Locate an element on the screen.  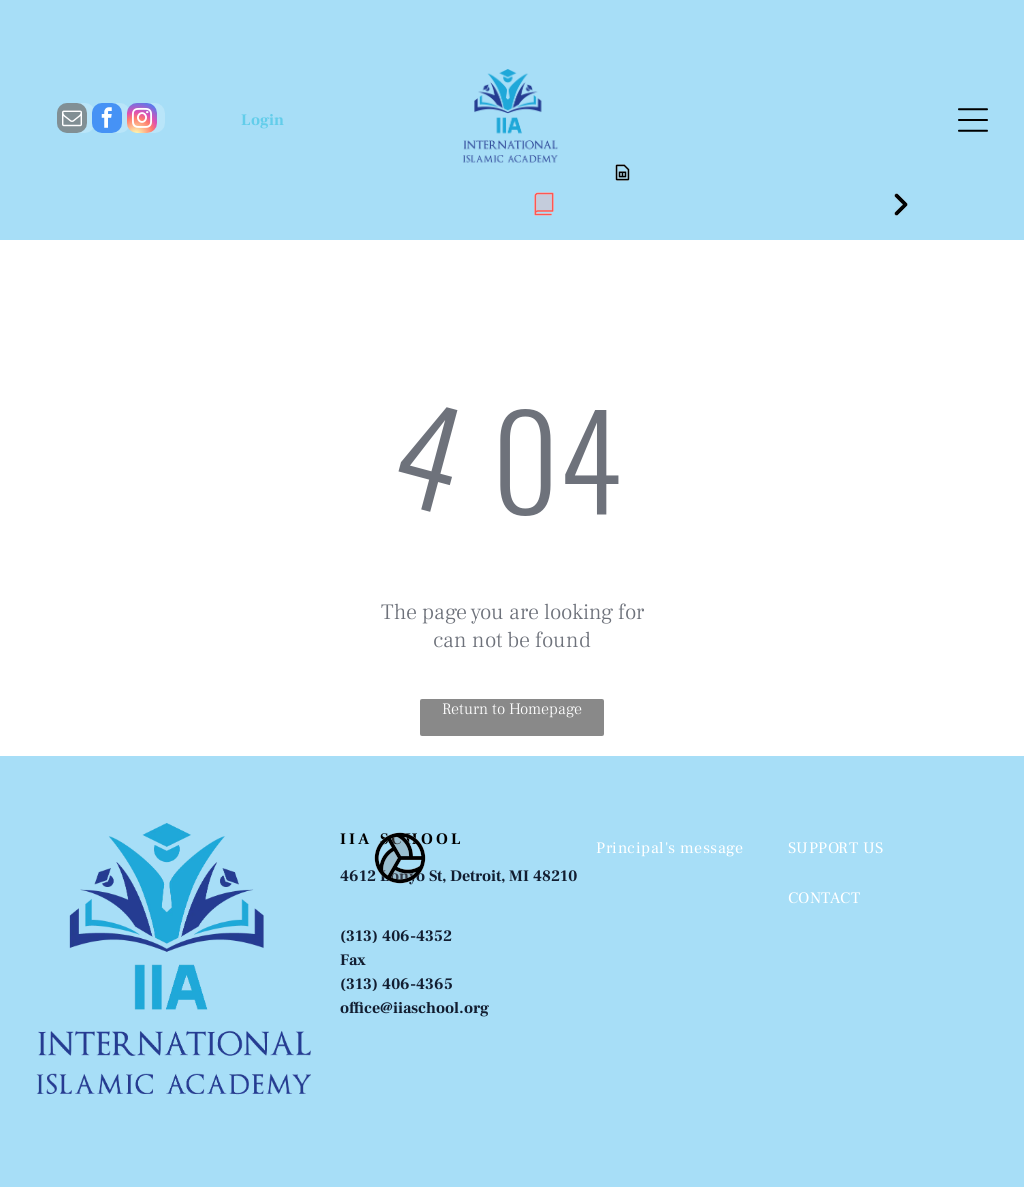
open a book or reading view is located at coordinates (544, 204).